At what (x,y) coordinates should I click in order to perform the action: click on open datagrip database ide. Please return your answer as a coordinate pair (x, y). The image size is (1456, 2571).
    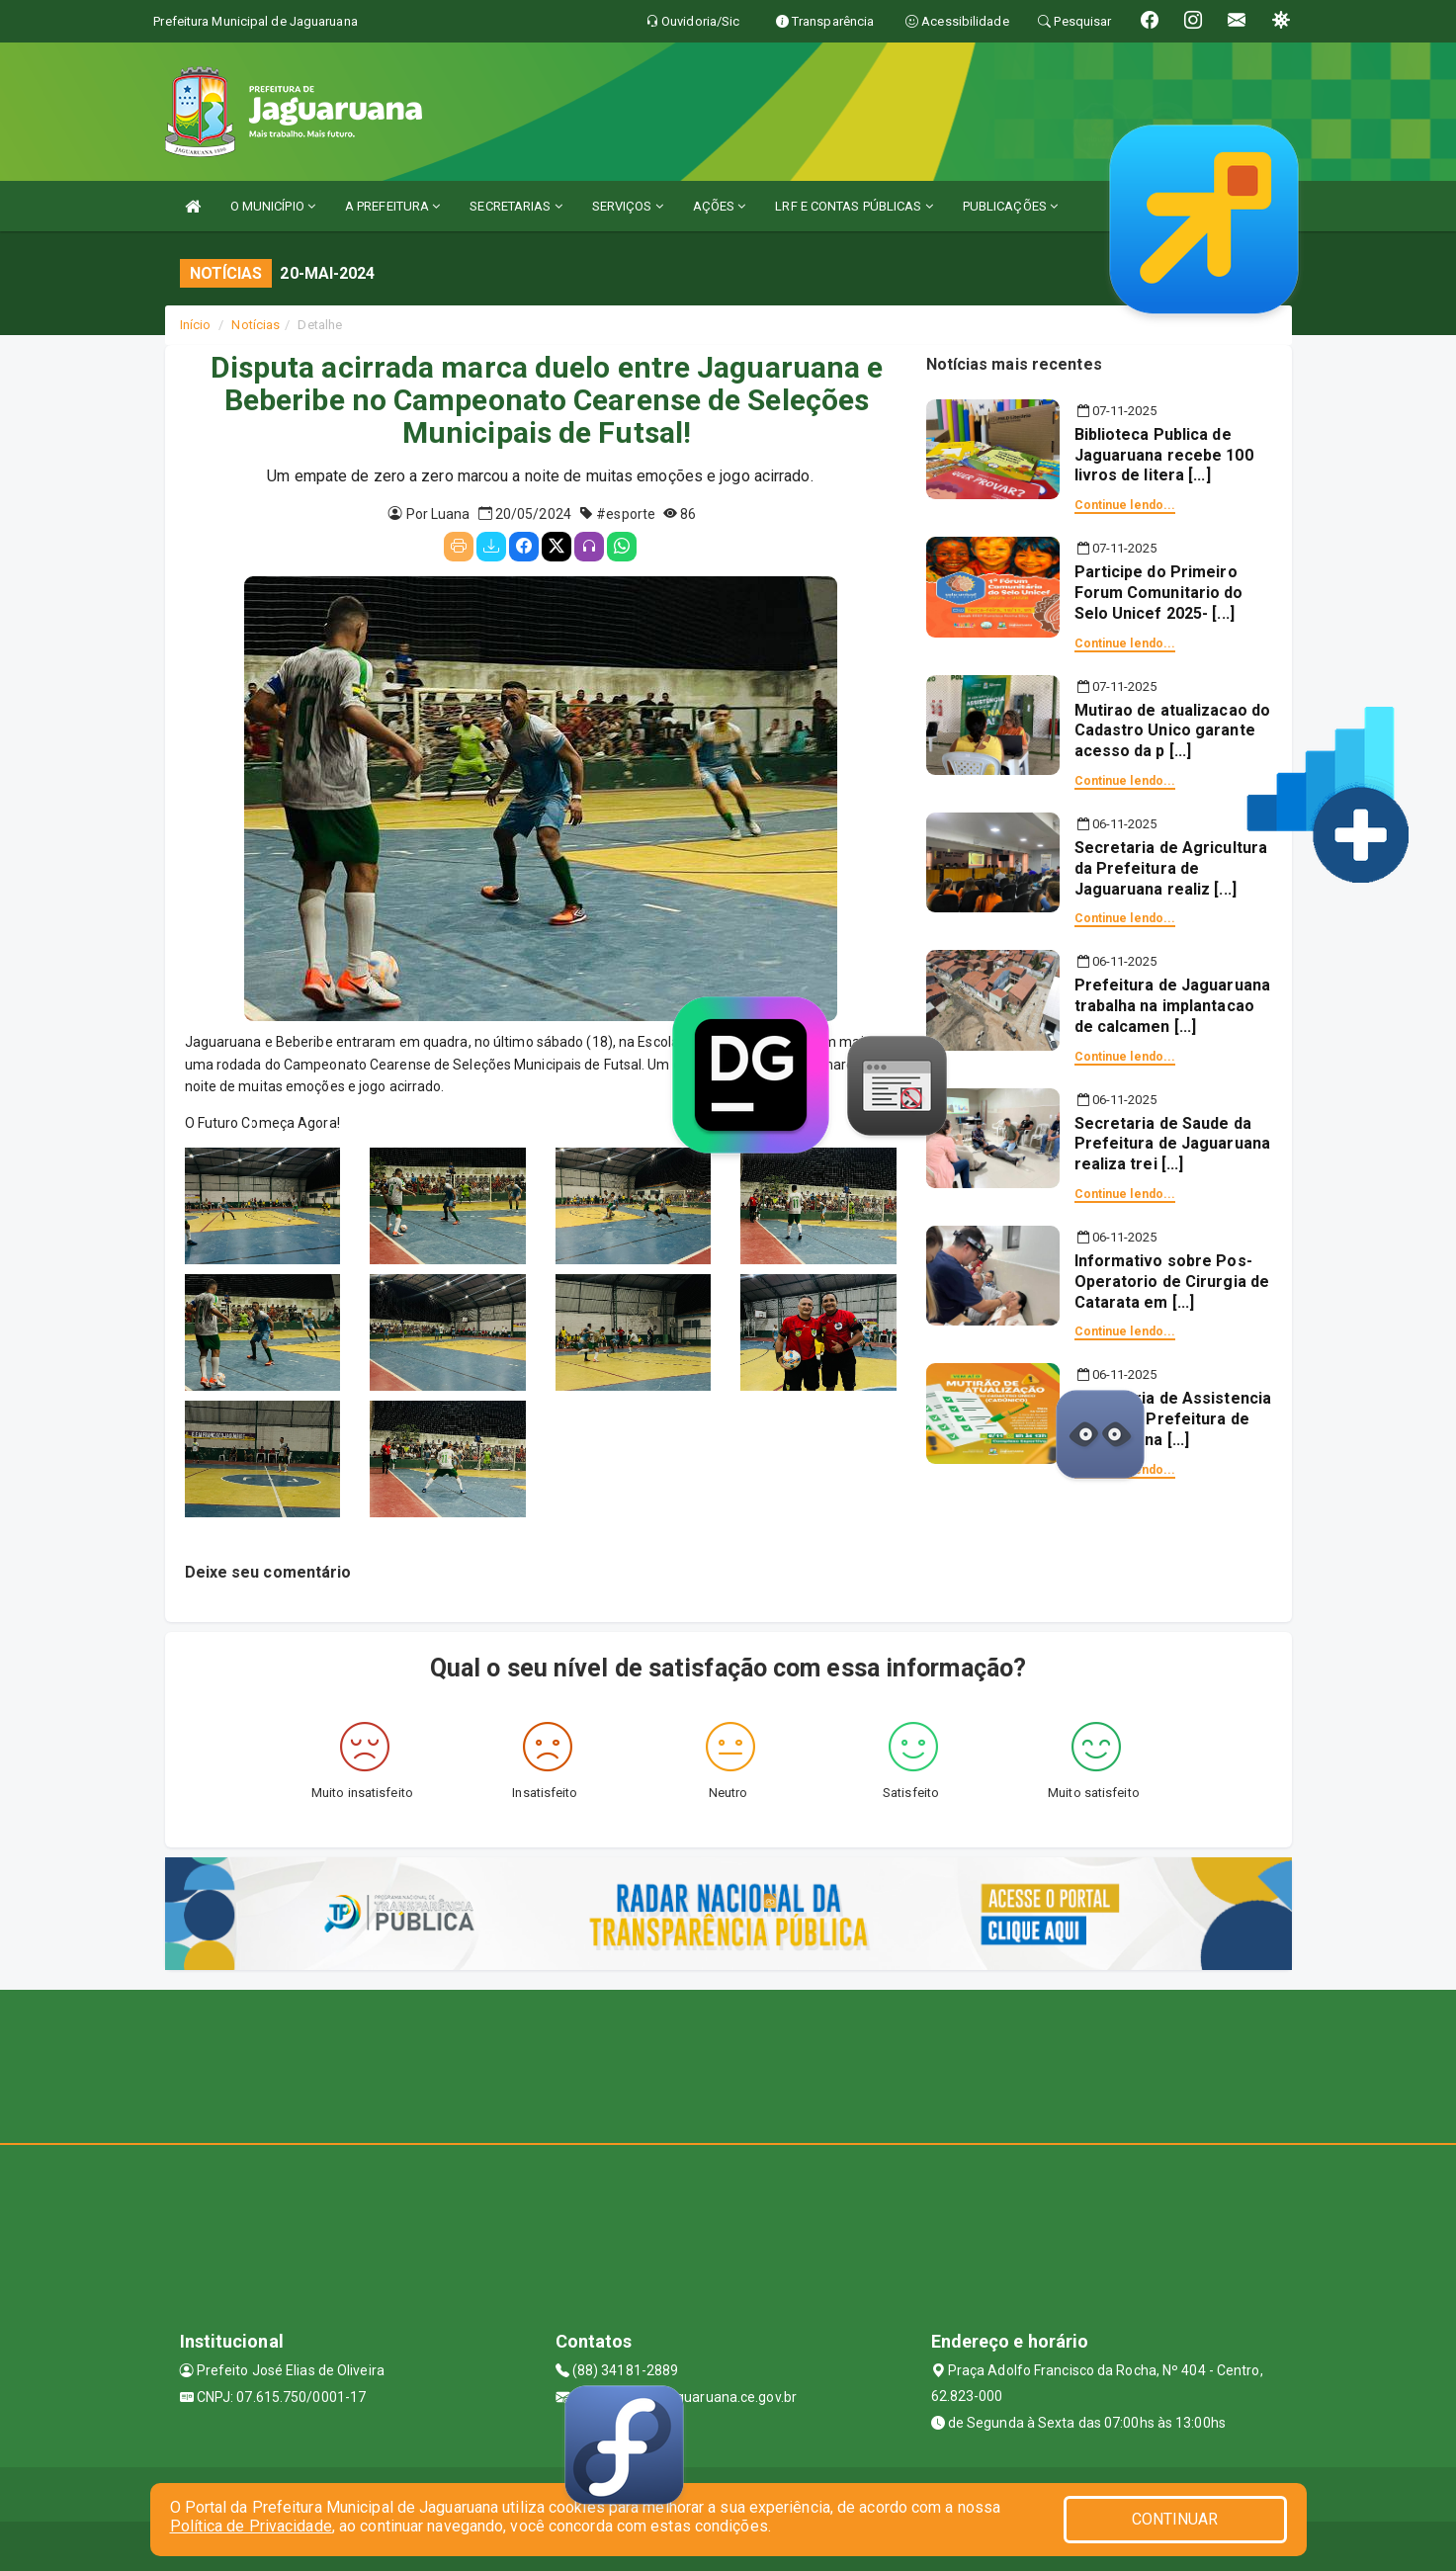
    Looking at the image, I should click on (750, 1074).